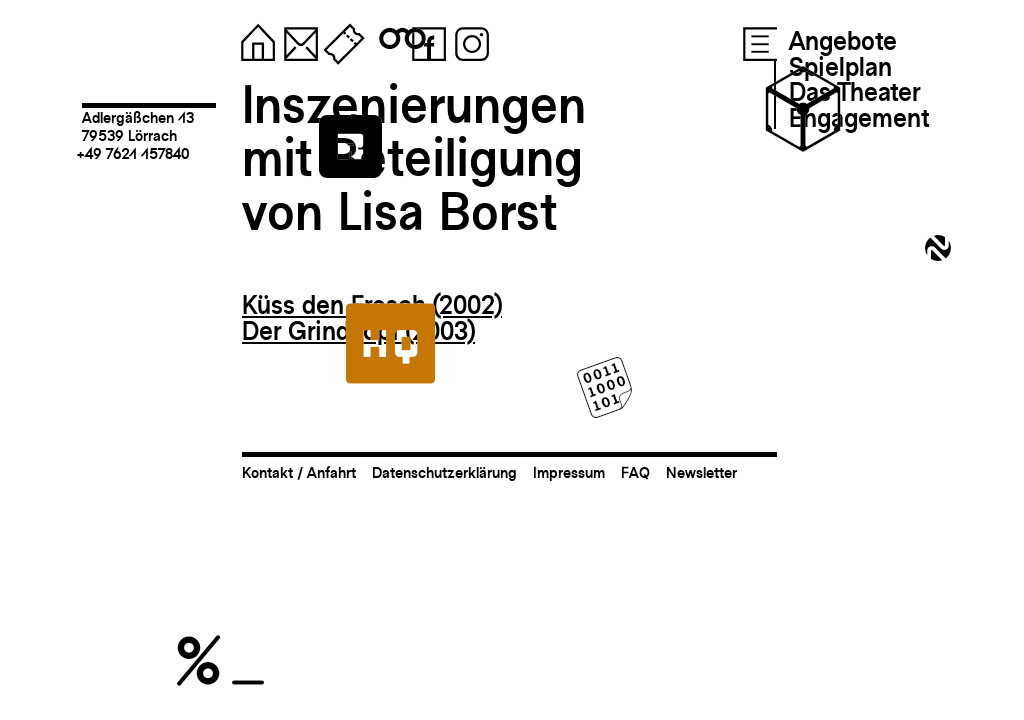  Describe the element at coordinates (803, 109) in the screenshot. I see `IPFS (InterPlanetary File System) logo` at that location.